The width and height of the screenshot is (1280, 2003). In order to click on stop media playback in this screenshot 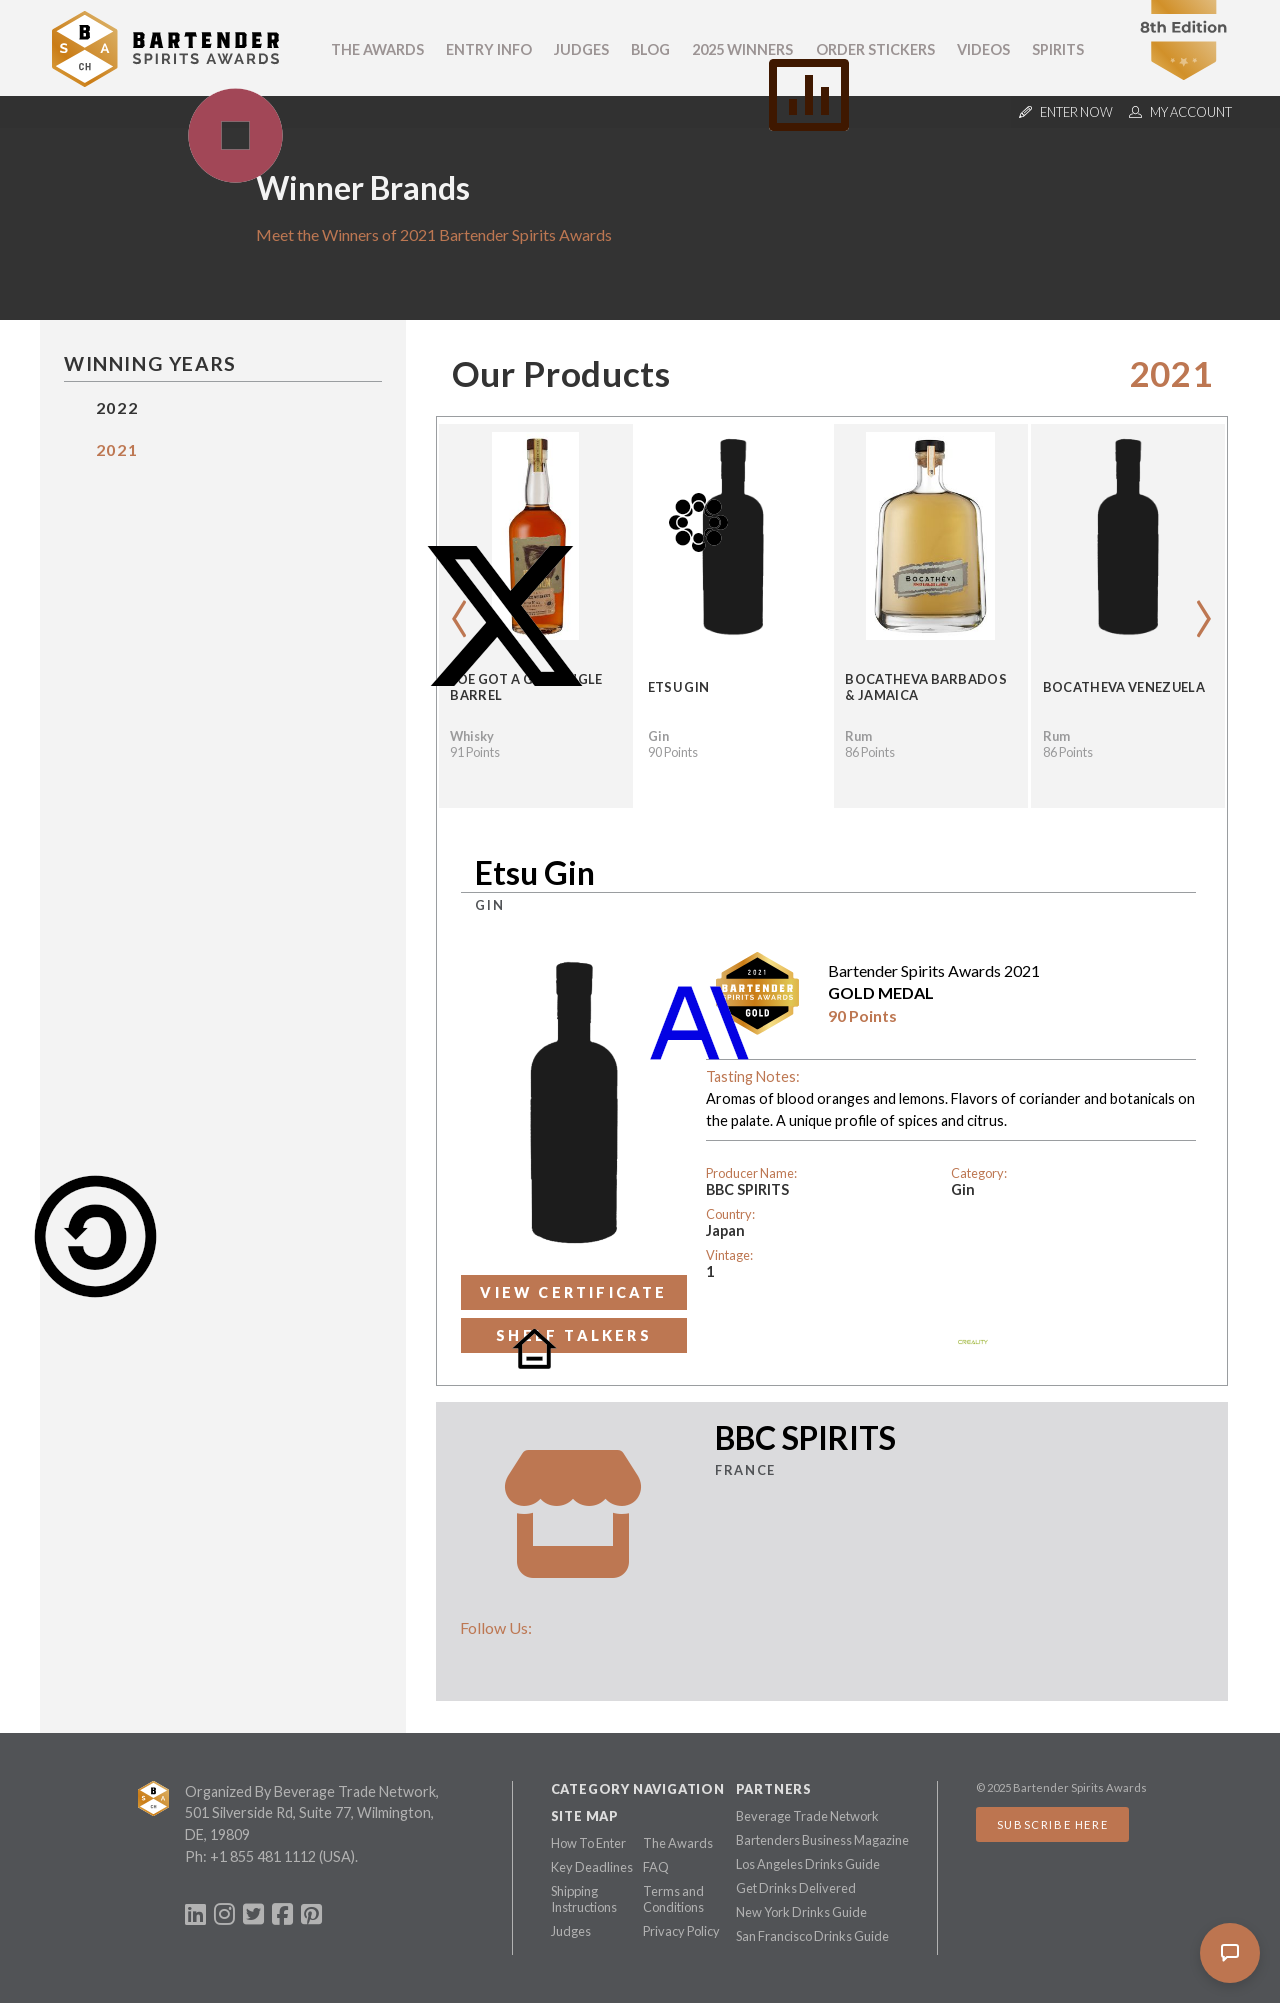, I will do `click(235, 135)`.